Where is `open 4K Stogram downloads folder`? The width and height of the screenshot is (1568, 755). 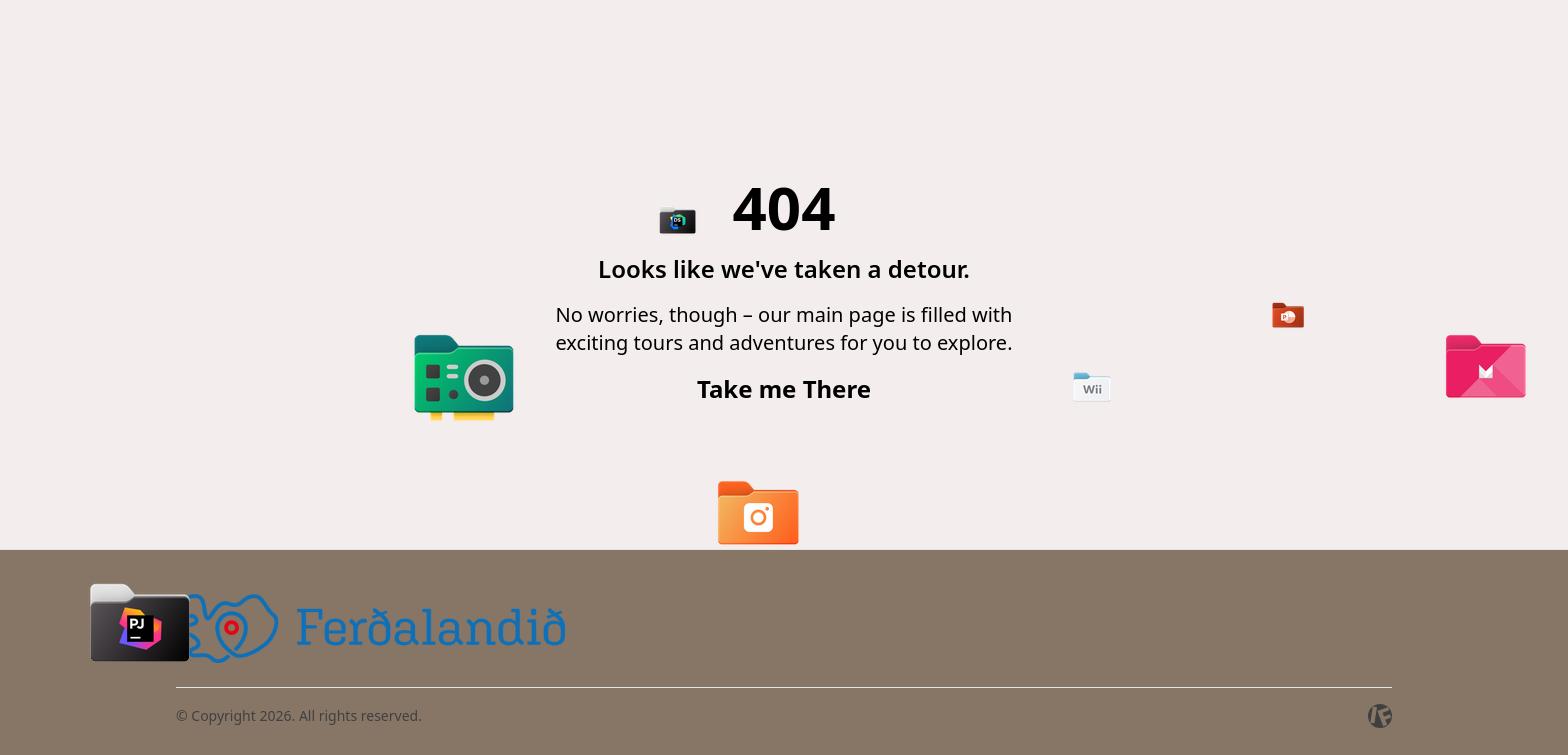 open 4K Stogram downloads folder is located at coordinates (758, 515).